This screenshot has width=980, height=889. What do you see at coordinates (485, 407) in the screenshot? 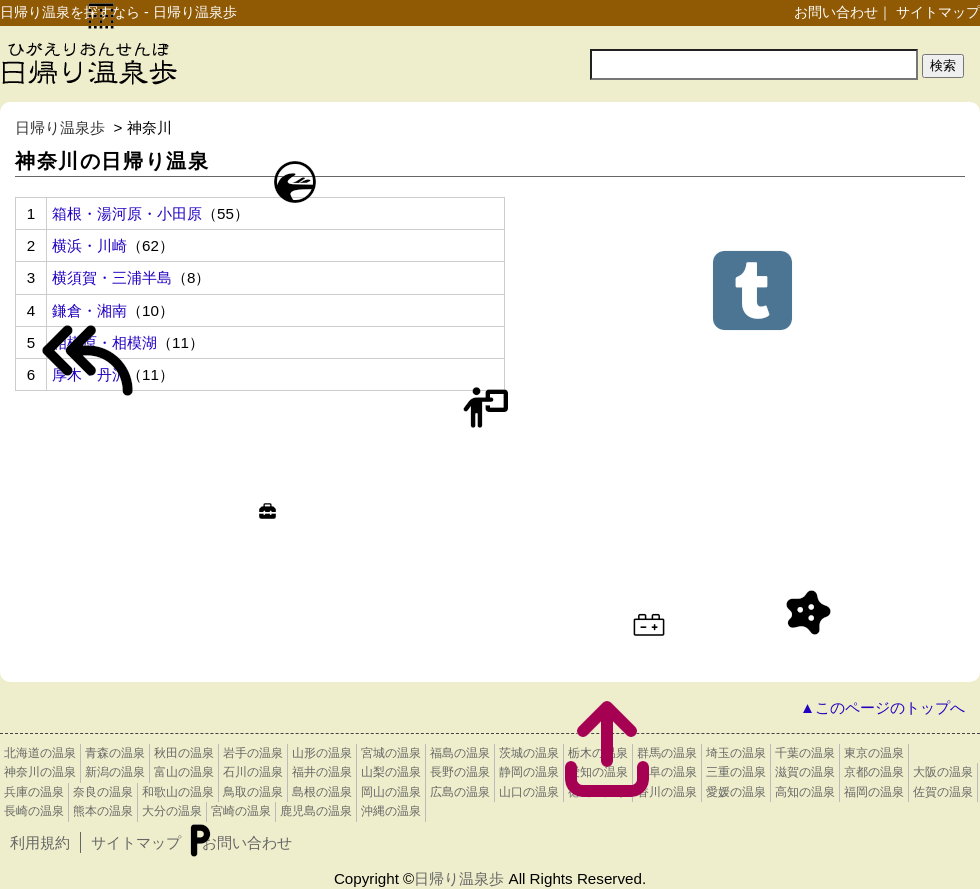
I see `access presentation or teaching mode` at bounding box center [485, 407].